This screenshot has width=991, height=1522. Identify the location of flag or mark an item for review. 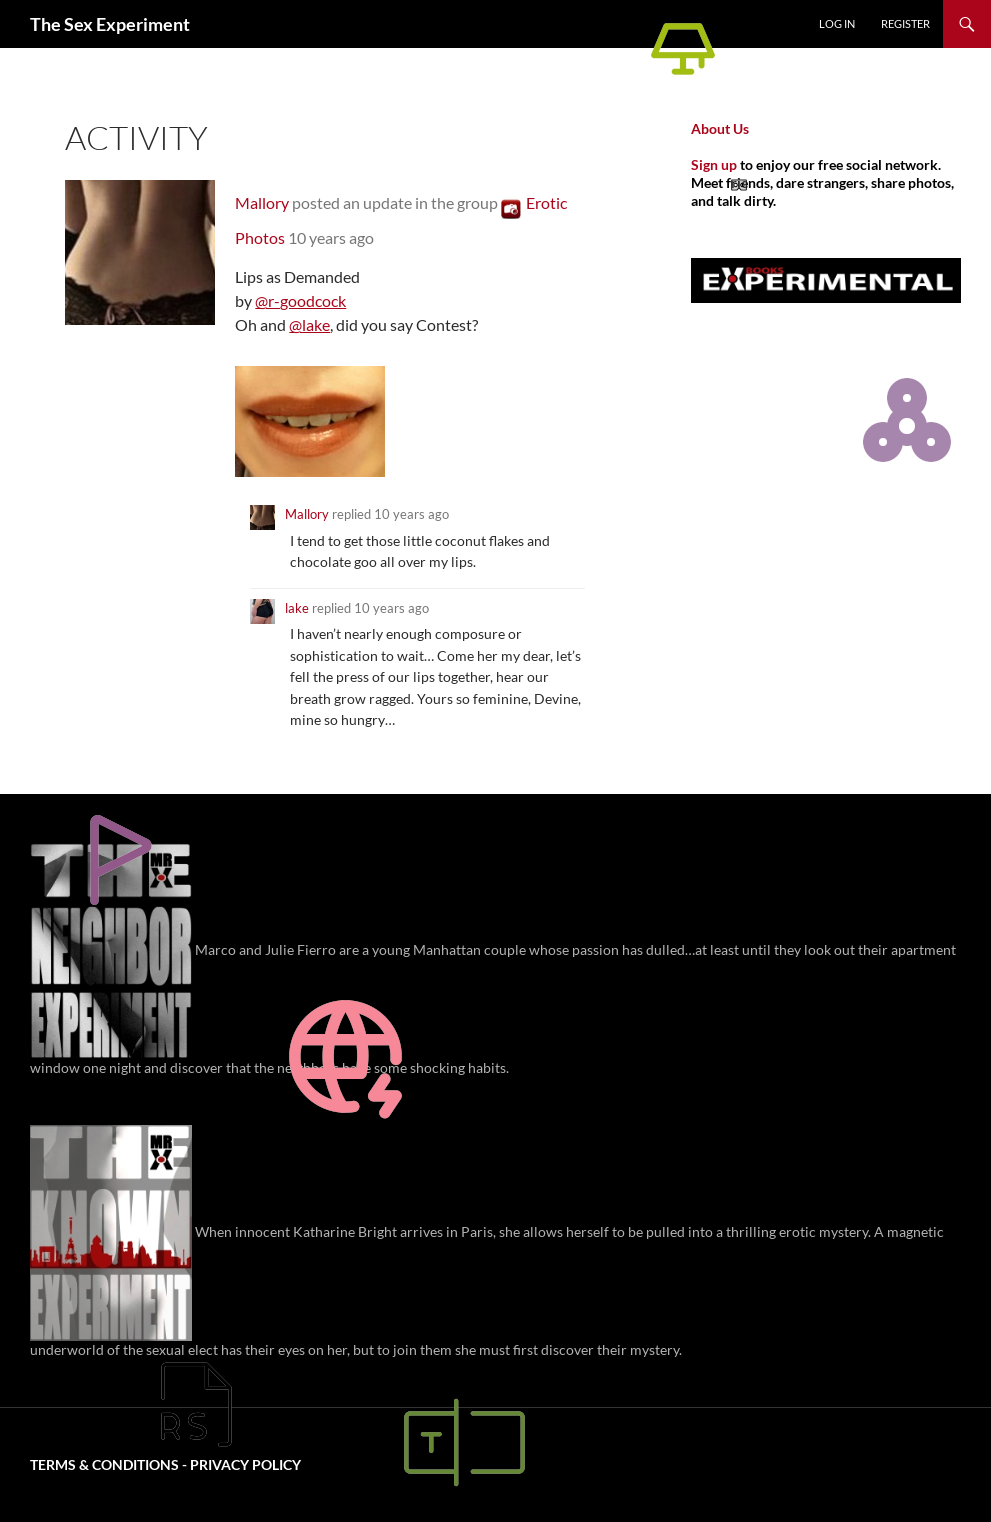
(119, 860).